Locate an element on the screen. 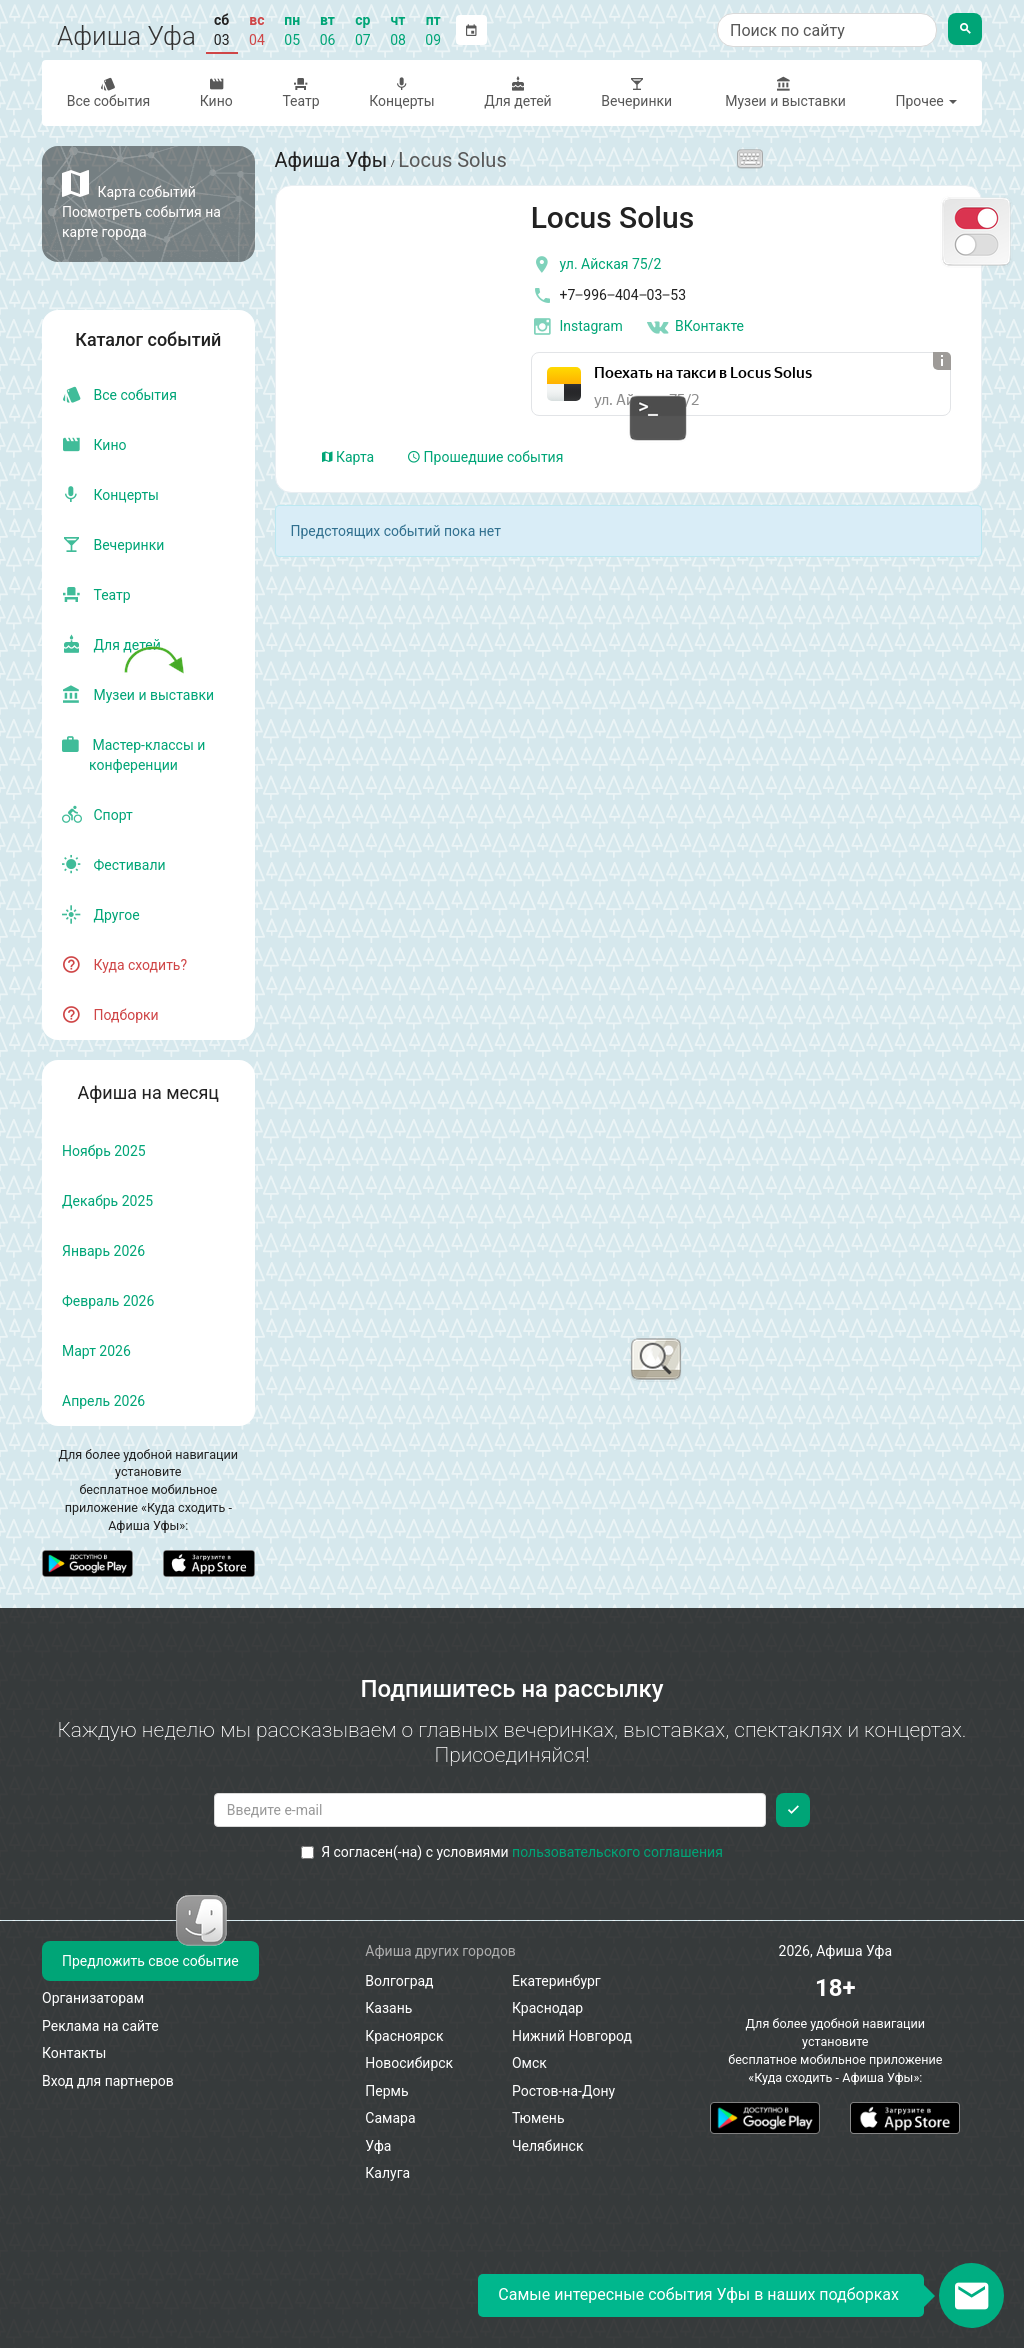 The height and width of the screenshot is (2348, 1024). open system tweaks or settings customization is located at coordinates (976, 231).